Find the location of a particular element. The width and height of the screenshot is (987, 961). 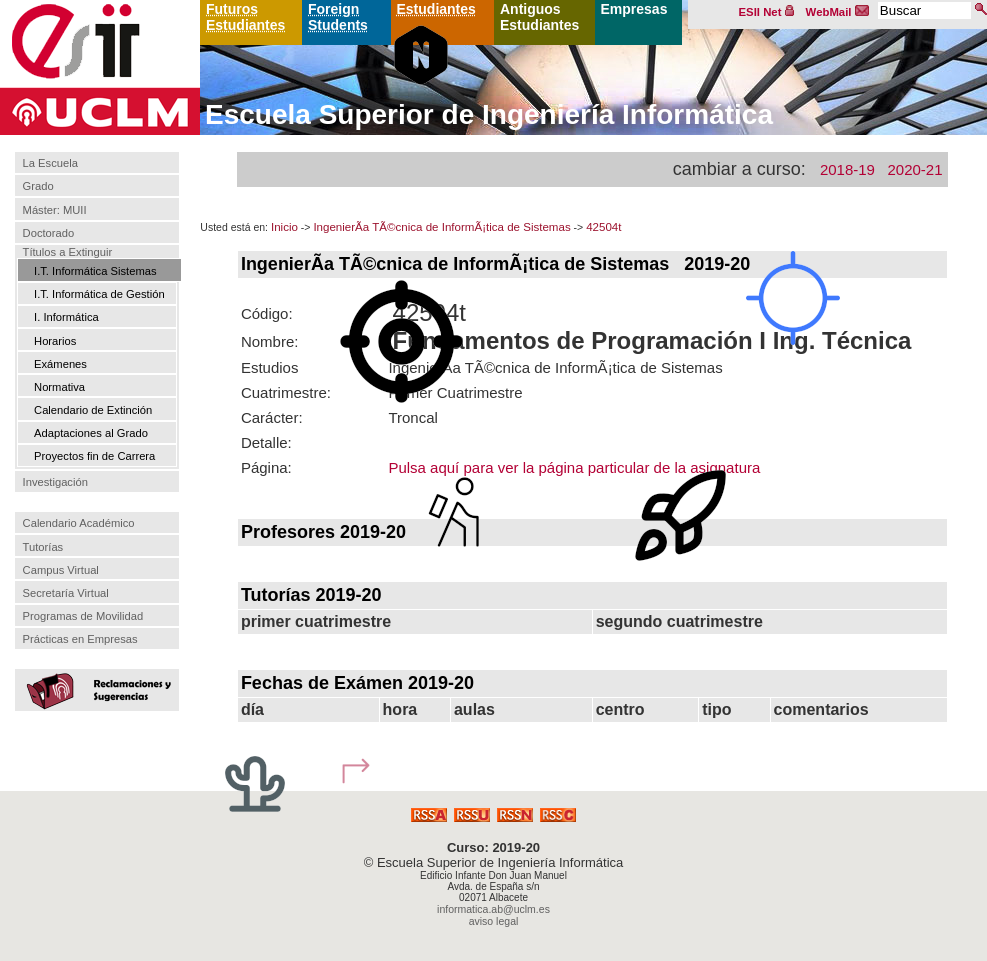

center map on current location is located at coordinates (401, 341).